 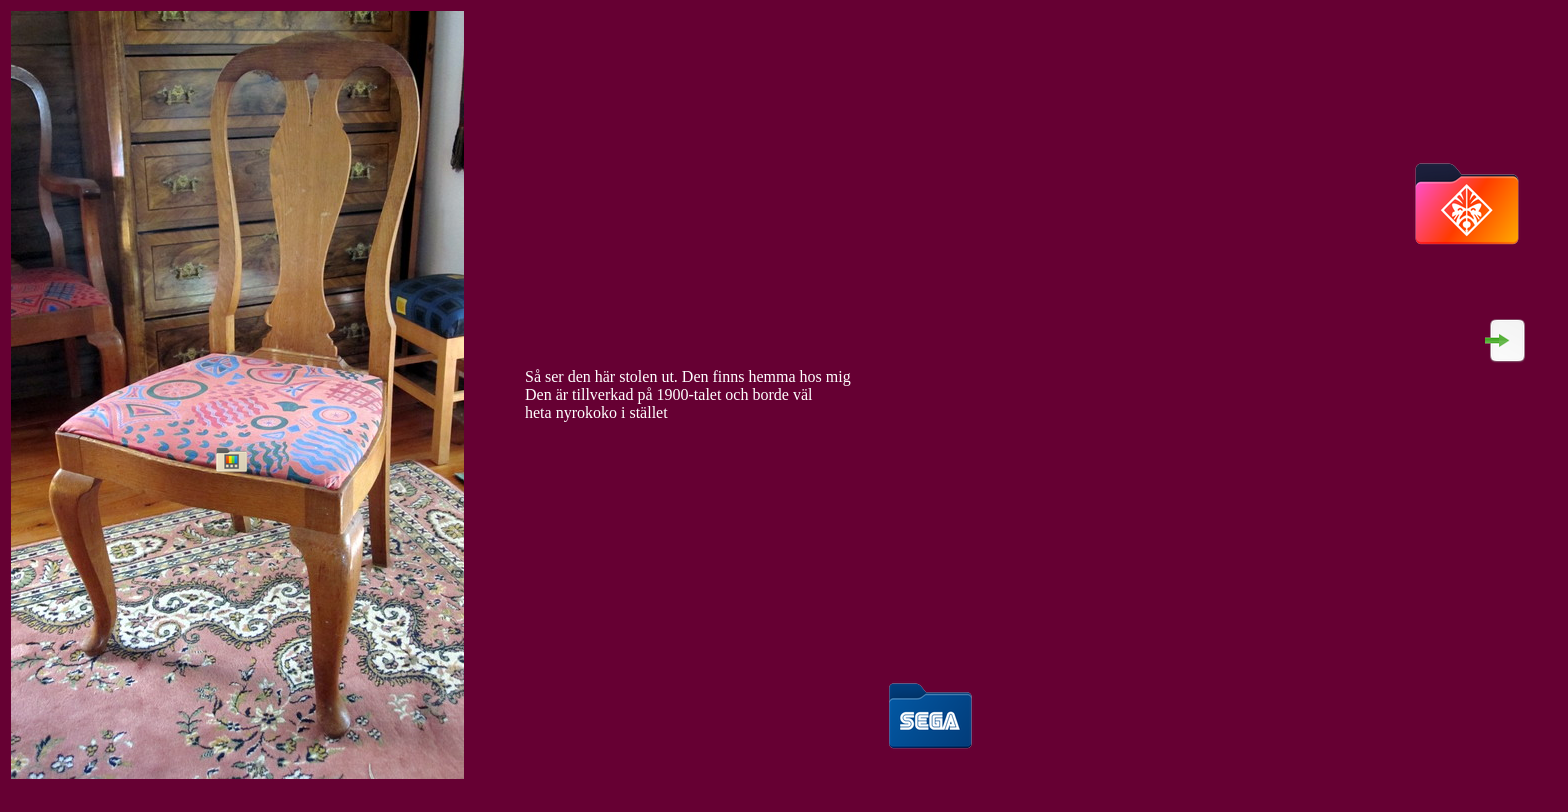 What do you see at coordinates (1466, 206) in the screenshot?
I see `open HP Omen gaming software folder` at bounding box center [1466, 206].